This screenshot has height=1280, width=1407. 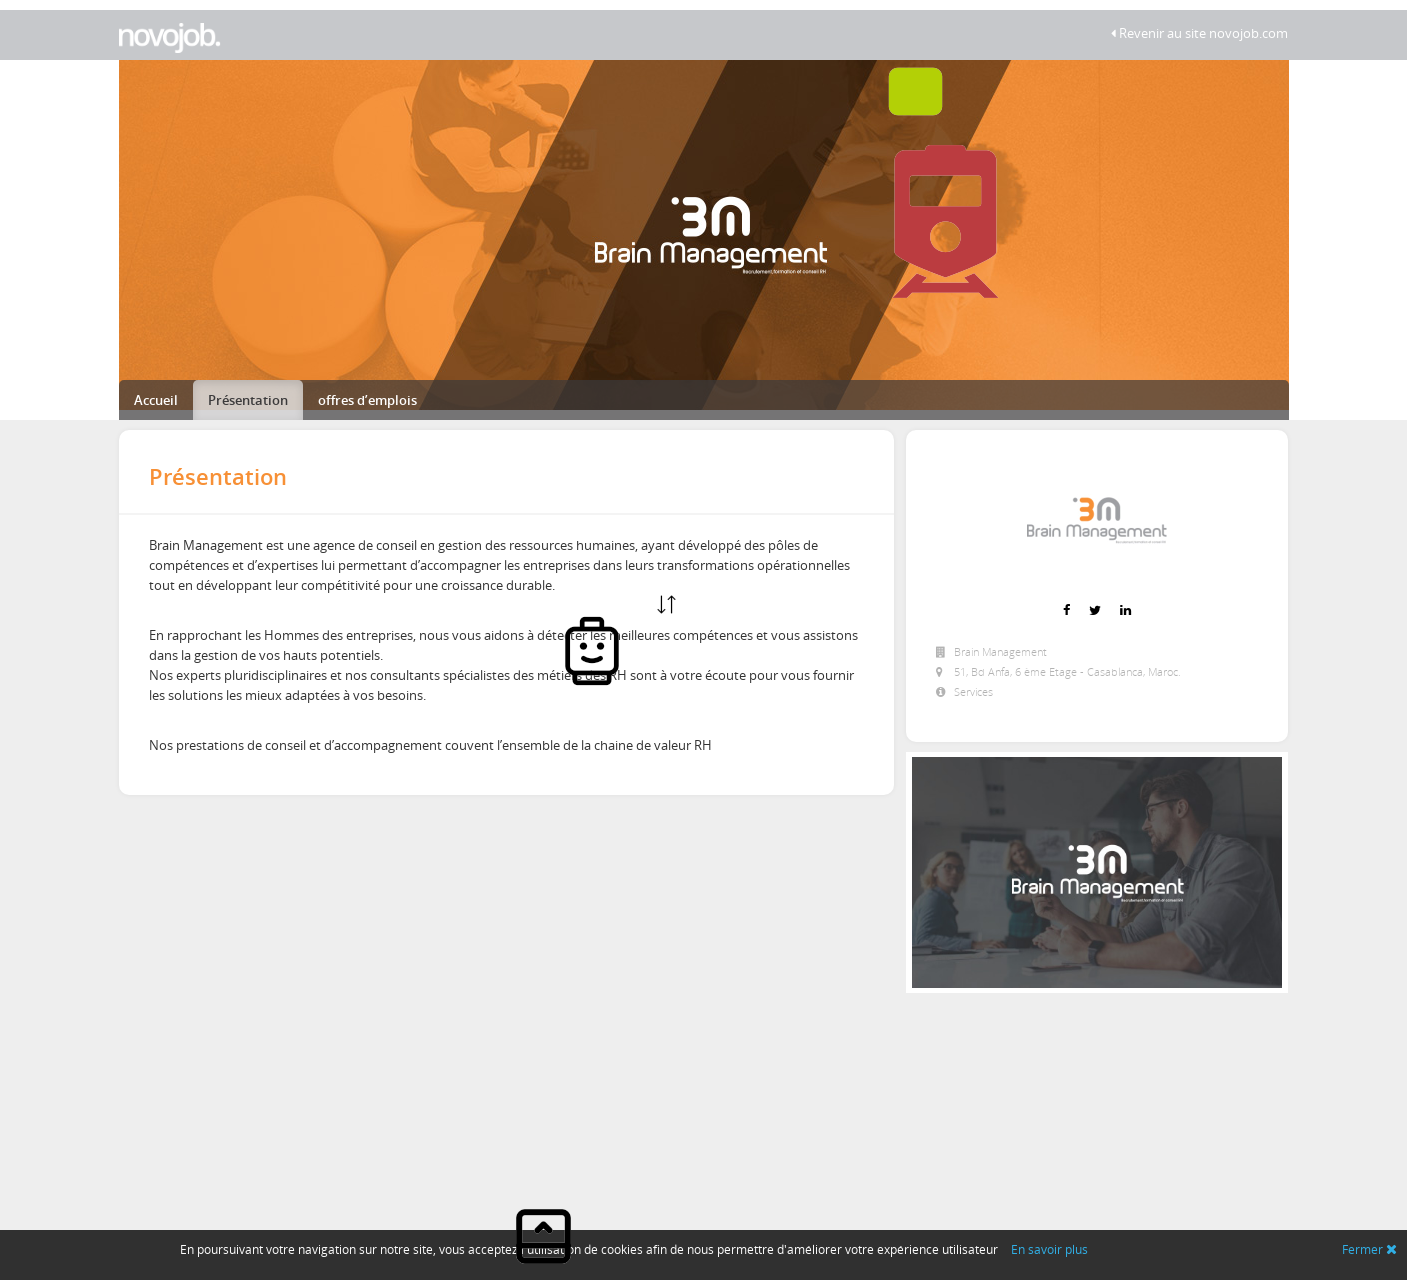 What do you see at coordinates (945, 221) in the screenshot?
I see `view train schedules or rail services` at bounding box center [945, 221].